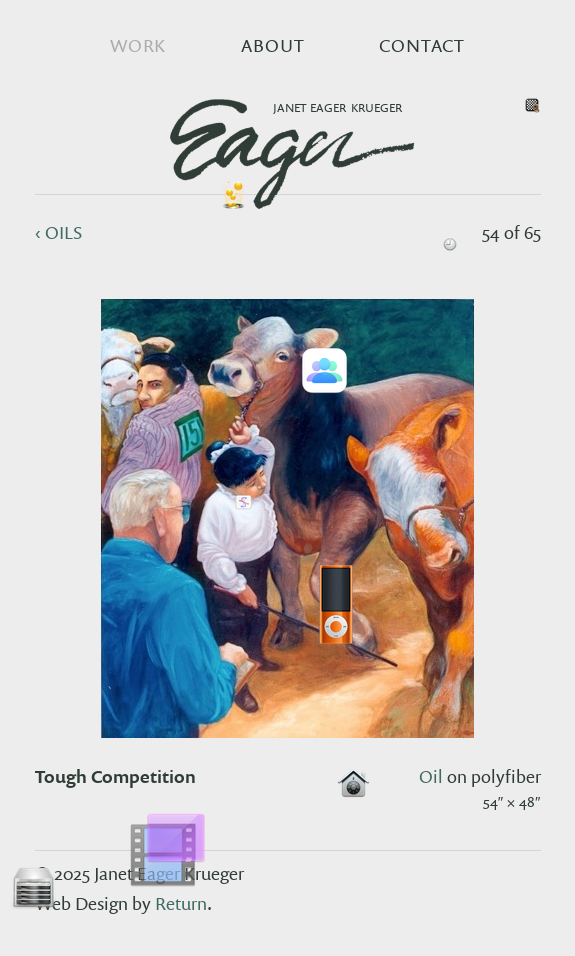 The height and width of the screenshot is (956, 575). Describe the element at coordinates (243, 501) in the screenshot. I see `an SVG image file` at that location.